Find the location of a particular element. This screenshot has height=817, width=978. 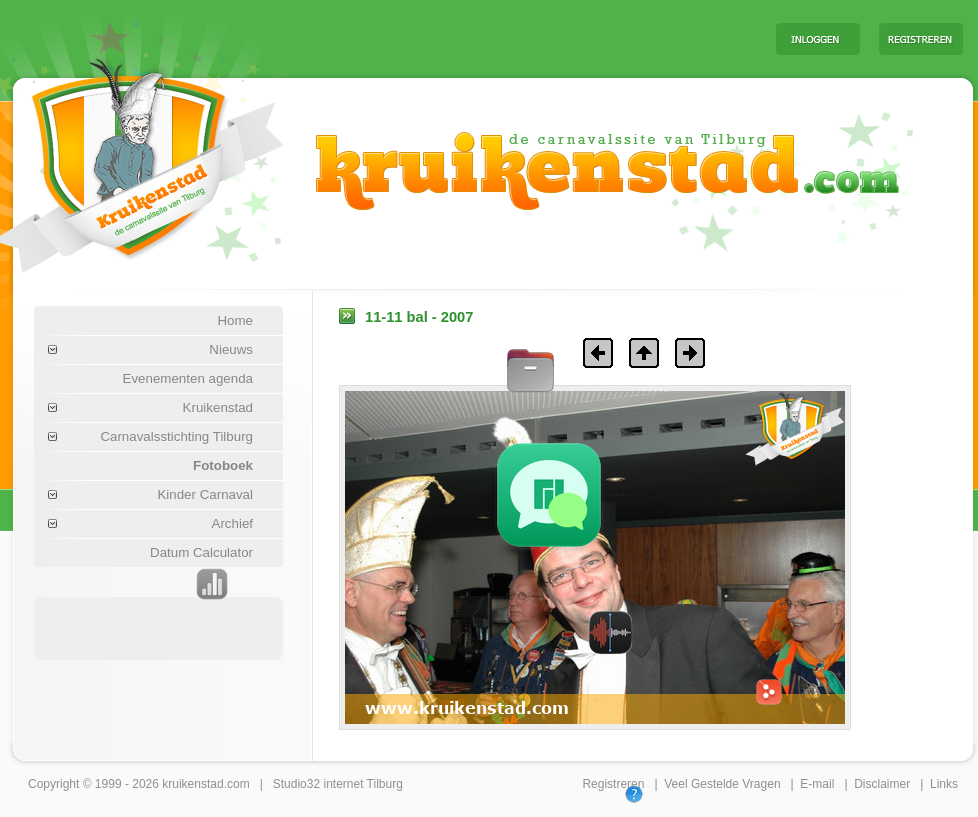

open git version control application is located at coordinates (769, 692).